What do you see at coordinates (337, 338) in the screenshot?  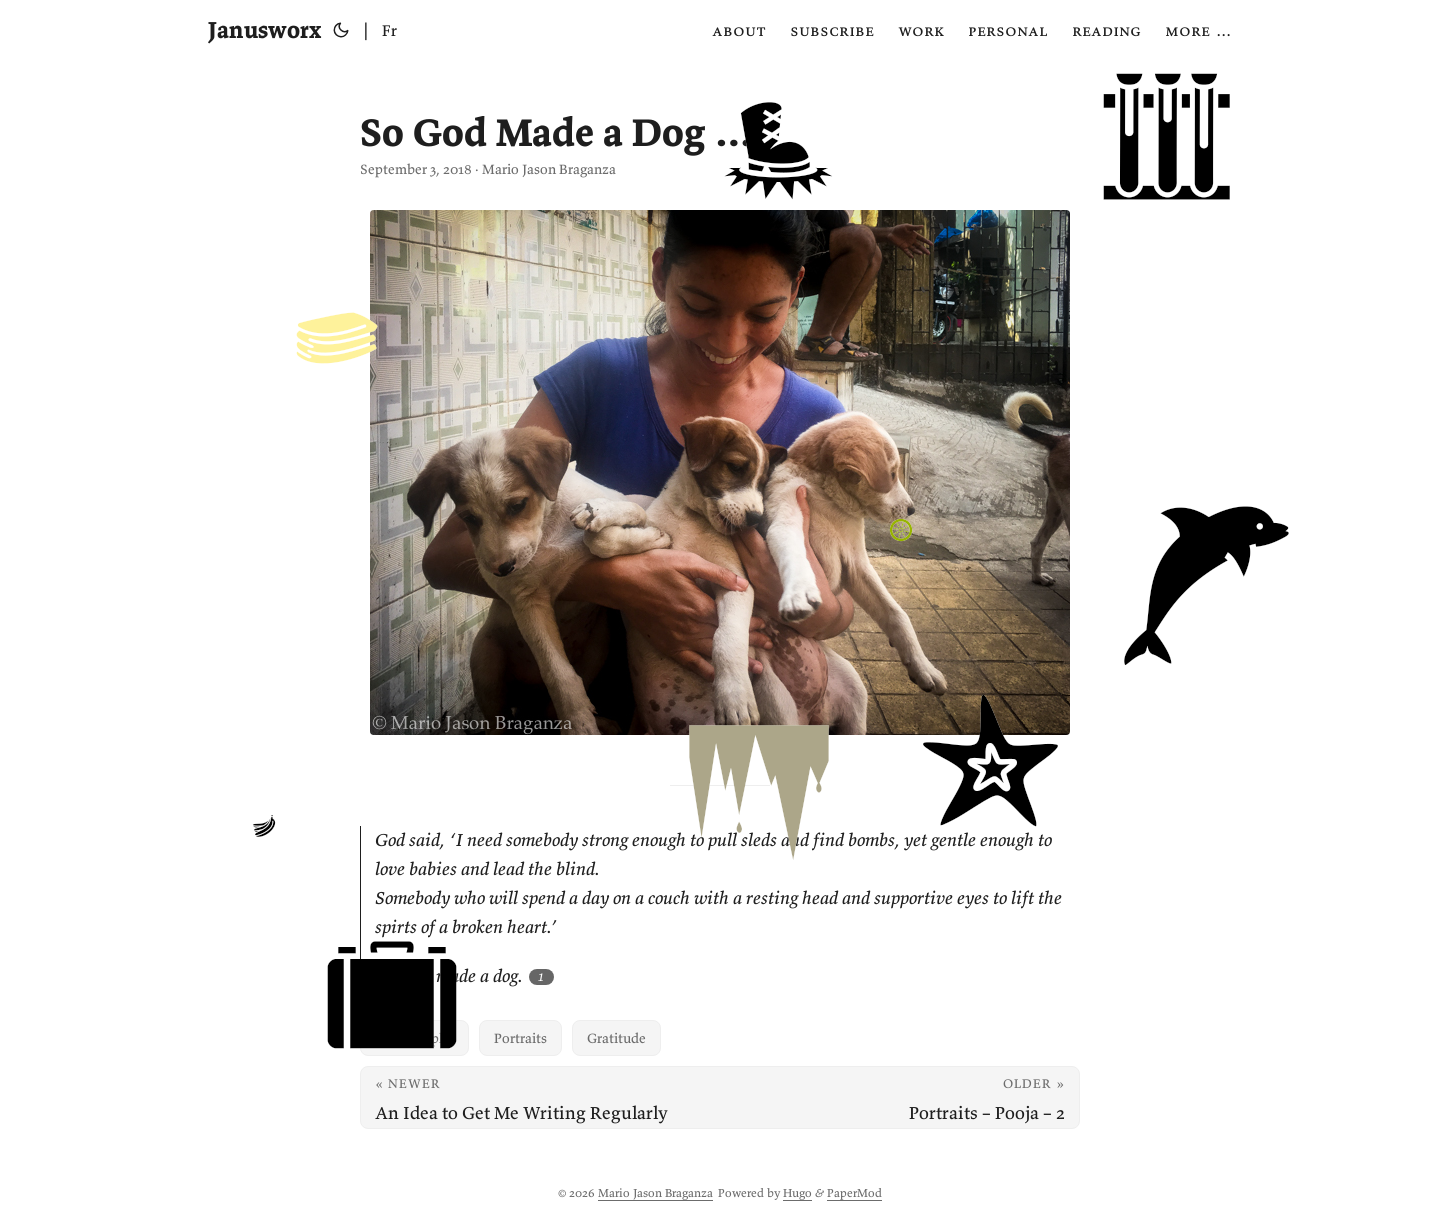 I see `select bedding or blanket item in inventory` at bounding box center [337, 338].